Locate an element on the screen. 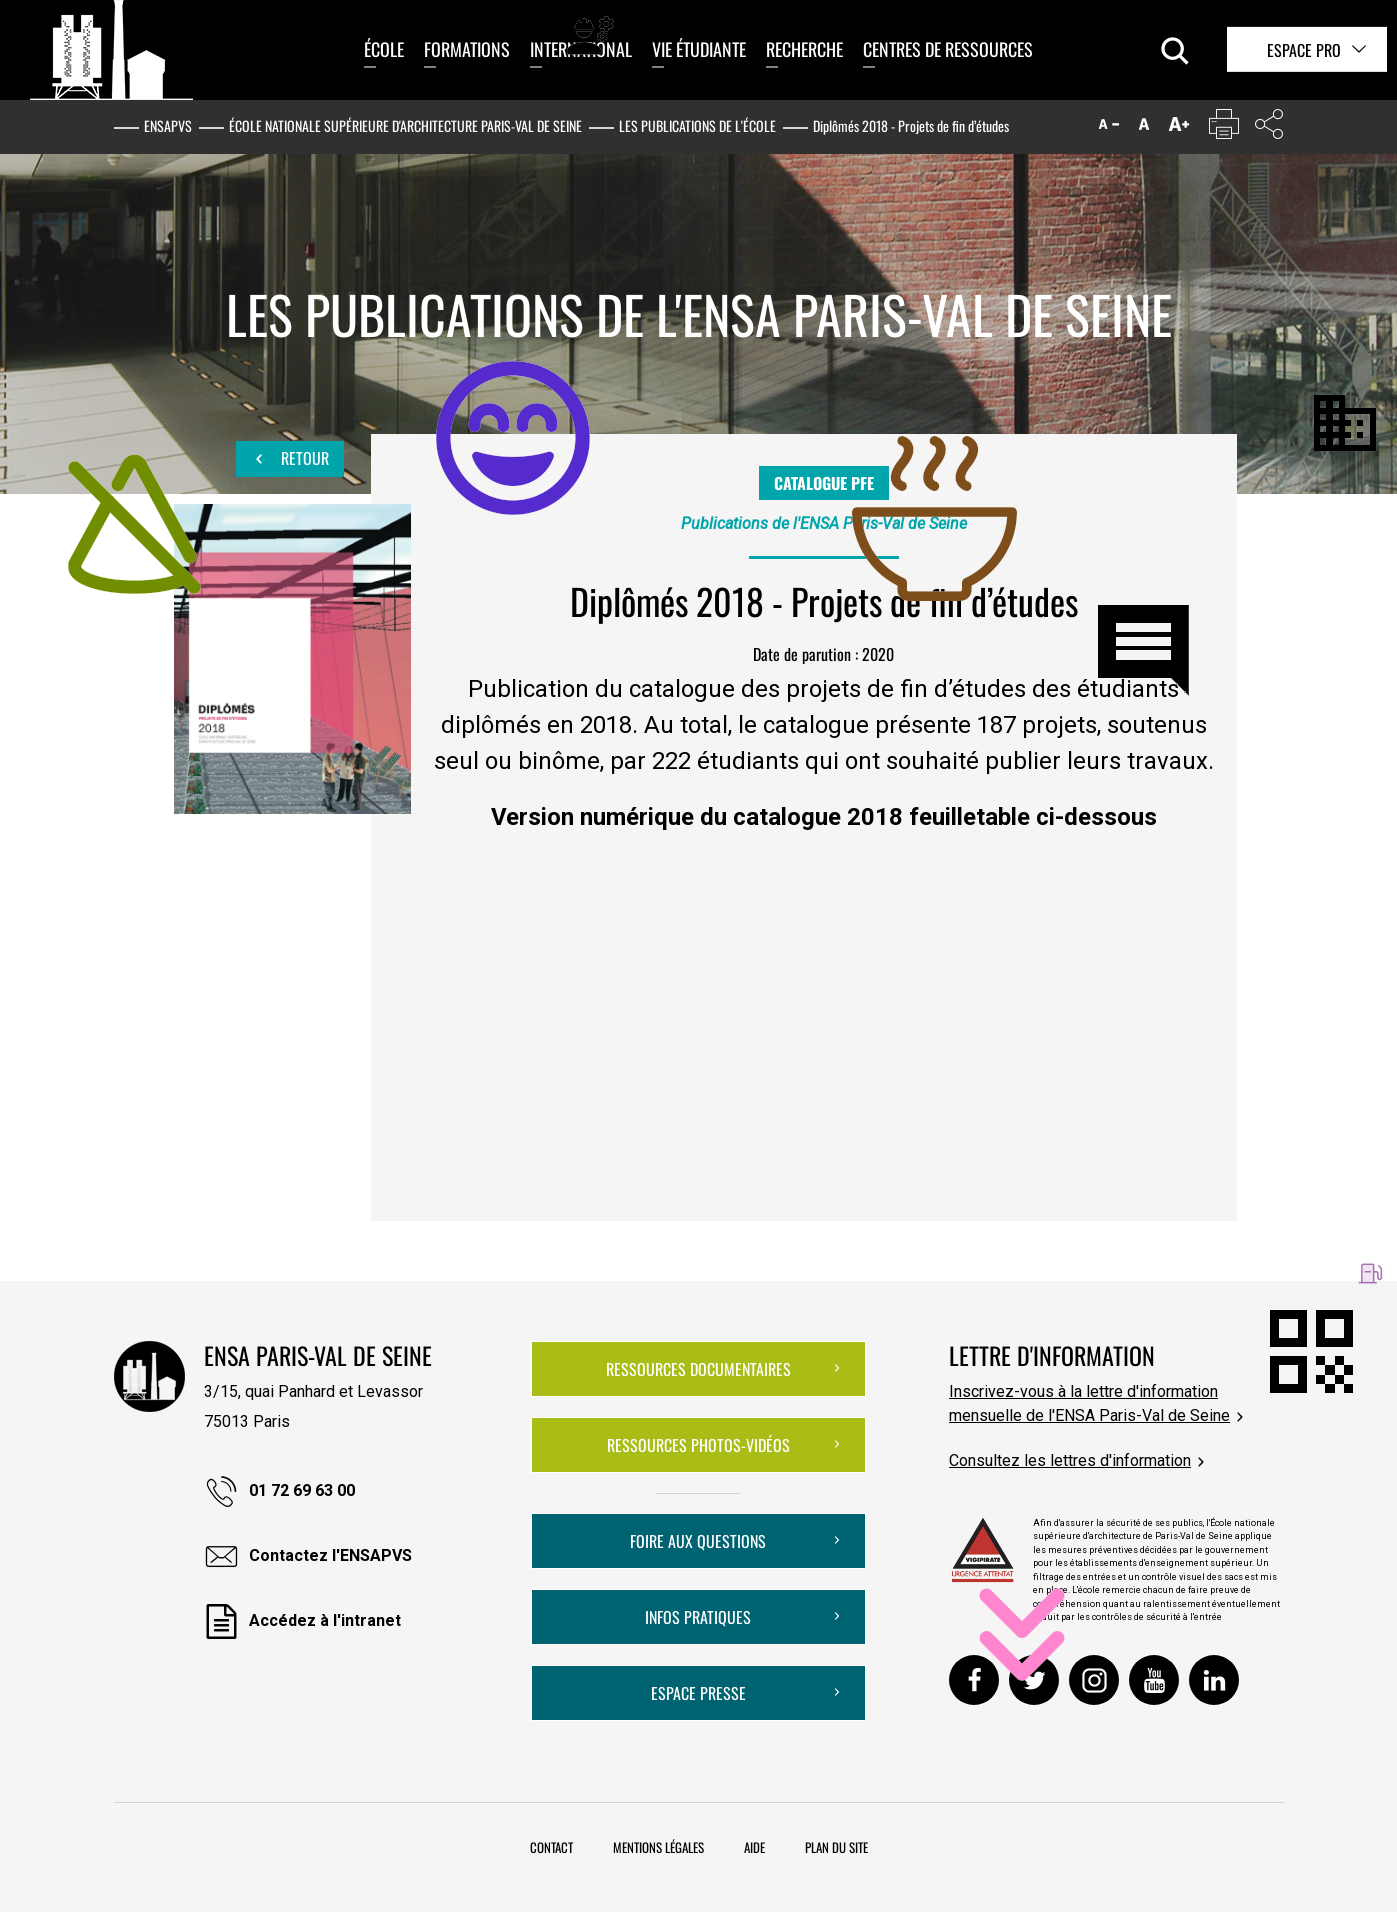  view business contact information is located at coordinates (1345, 423).